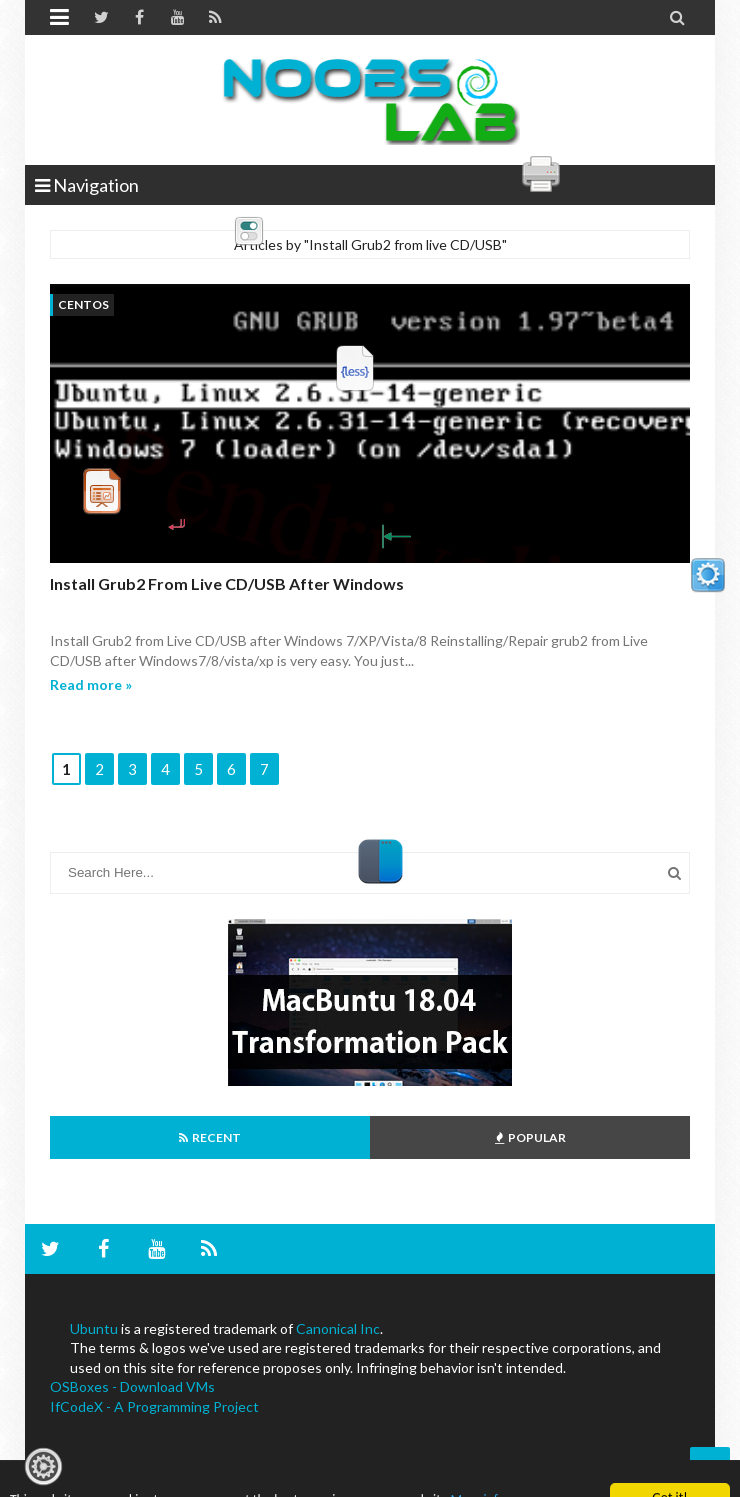 This screenshot has height=1497, width=740. Describe the element at coordinates (541, 174) in the screenshot. I see `connect to a network printer` at that location.